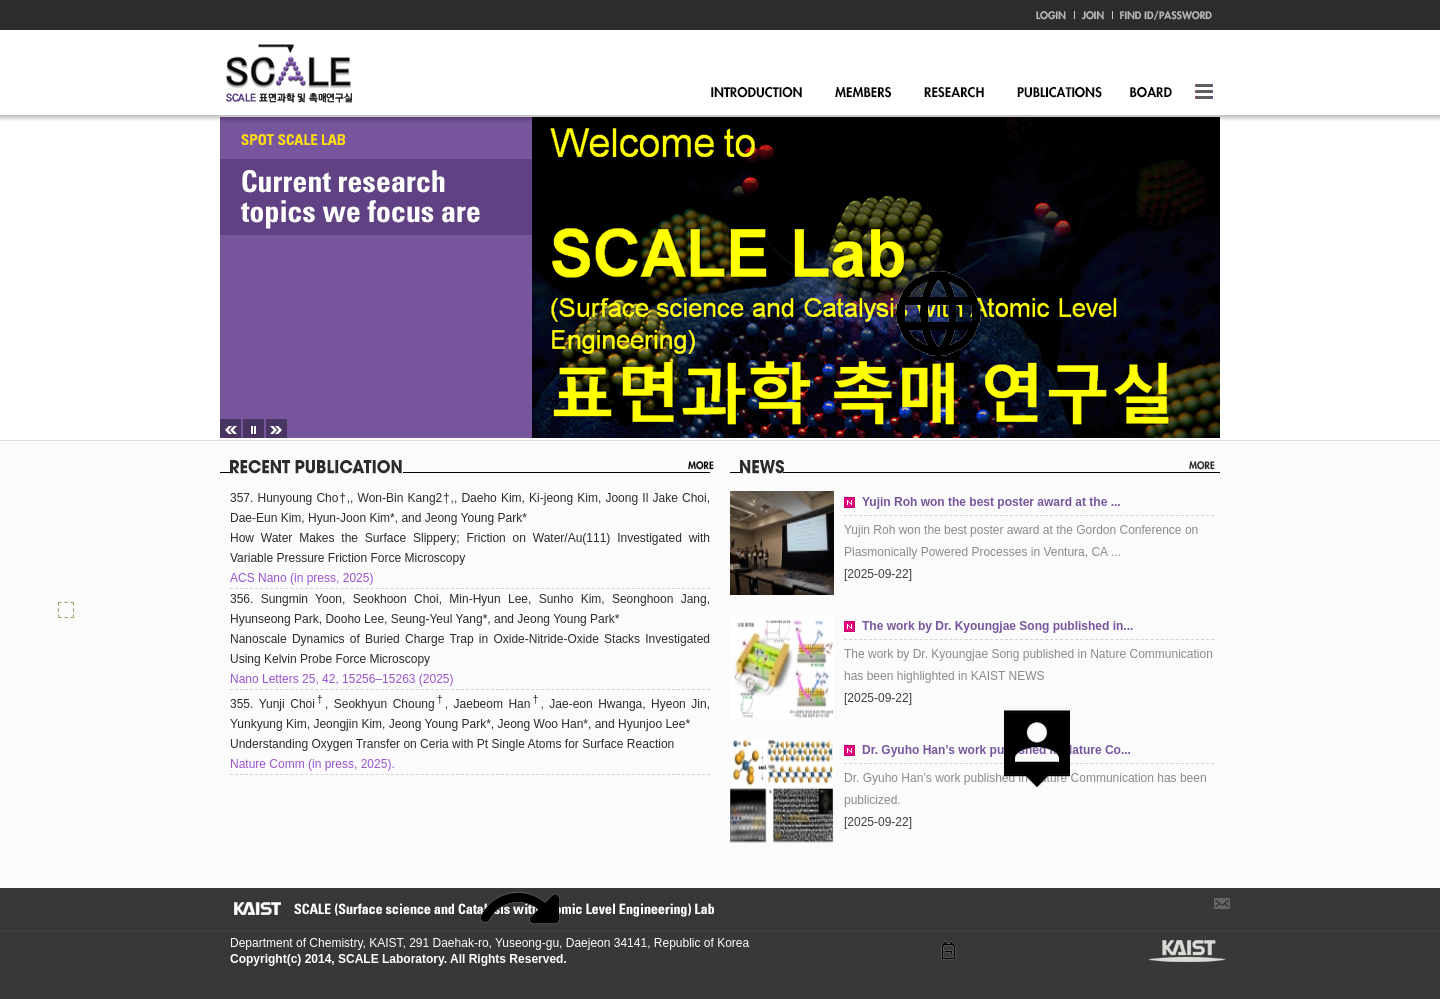 The image size is (1440, 999). What do you see at coordinates (520, 908) in the screenshot?
I see `redo the last undone action` at bounding box center [520, 908].